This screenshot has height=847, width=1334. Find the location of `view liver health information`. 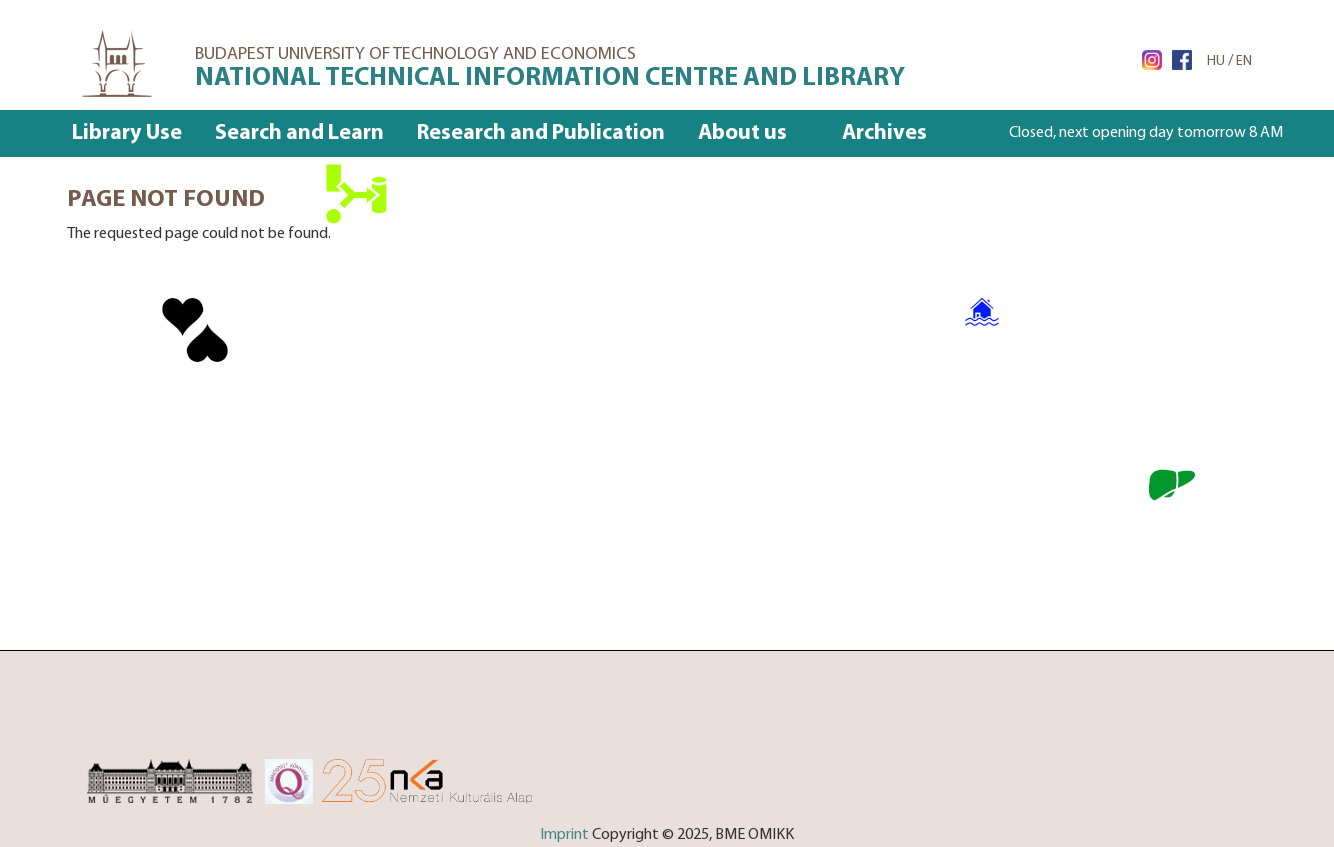

view liver health information is located at coordinates (1172, 485).